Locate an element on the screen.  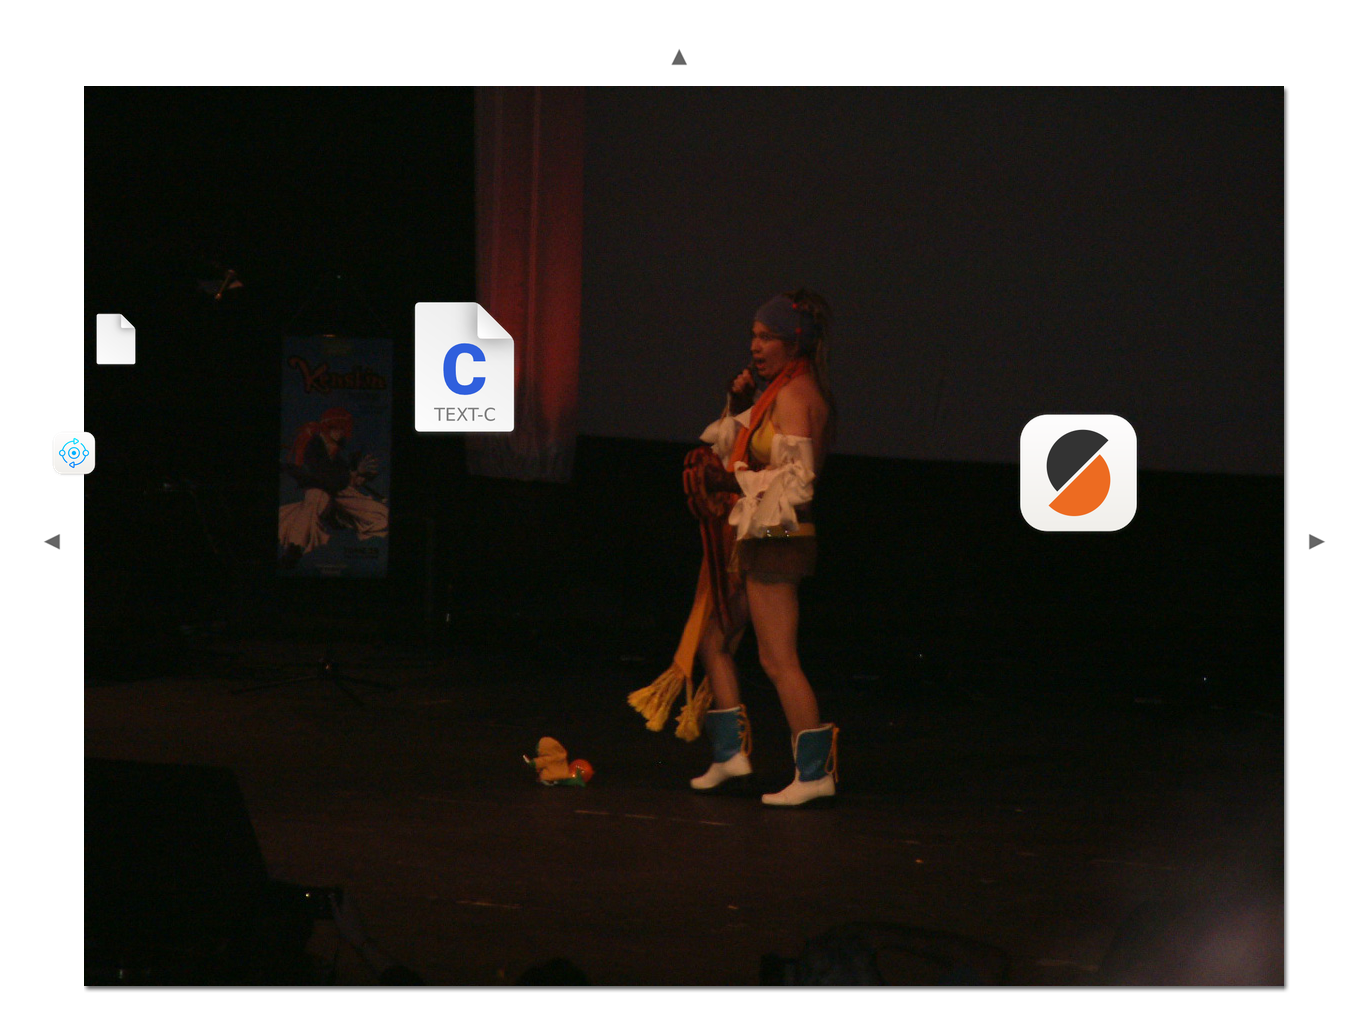
a blank or empty document file is located at coordinates (116, 340).